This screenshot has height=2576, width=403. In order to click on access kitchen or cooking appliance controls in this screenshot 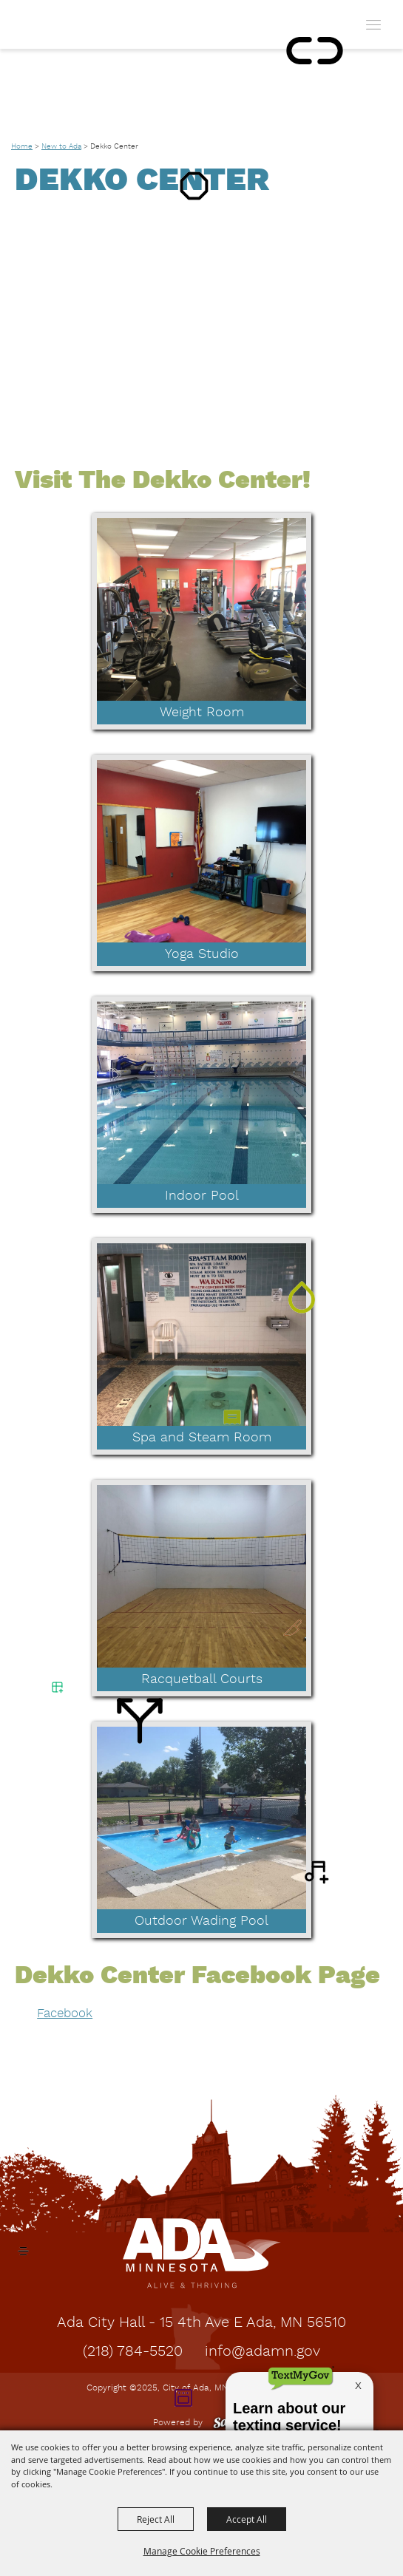, I will do `click(183, 2398)`.